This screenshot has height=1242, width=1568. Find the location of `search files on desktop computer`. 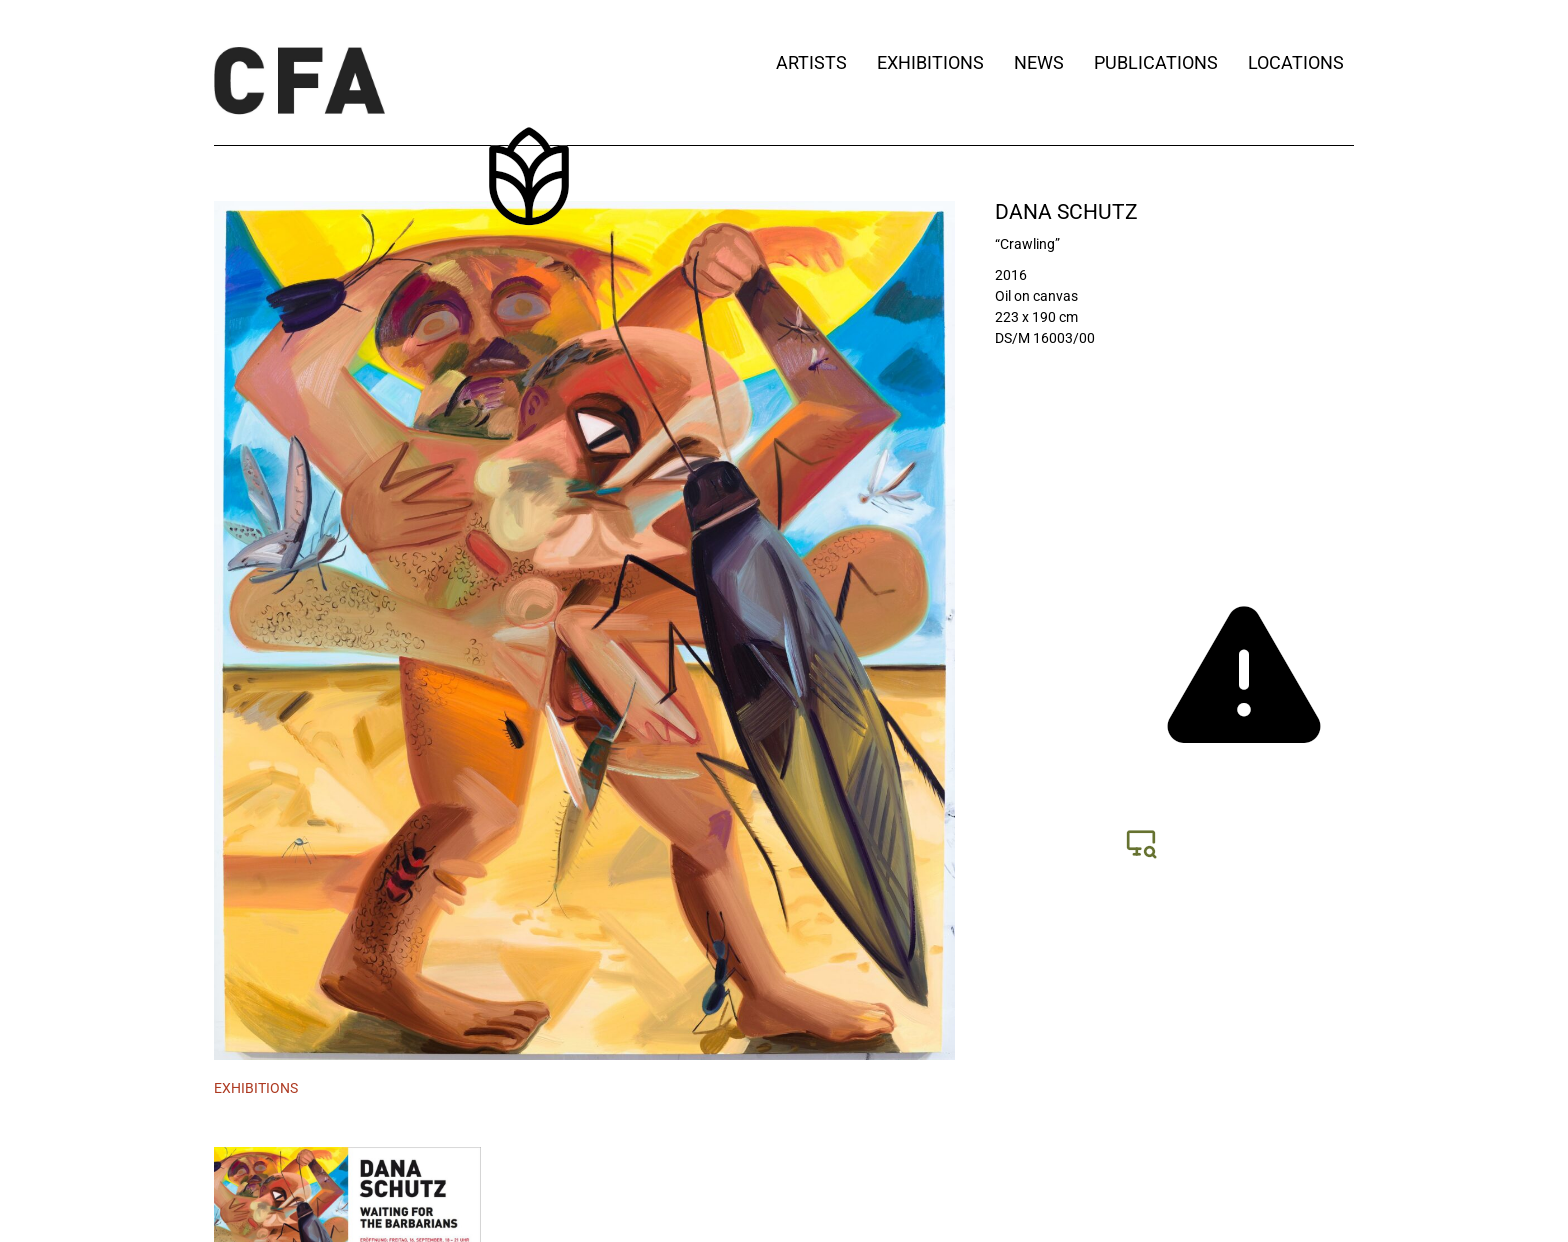

search files on desktop computer is located at coordinates (1141, 843).